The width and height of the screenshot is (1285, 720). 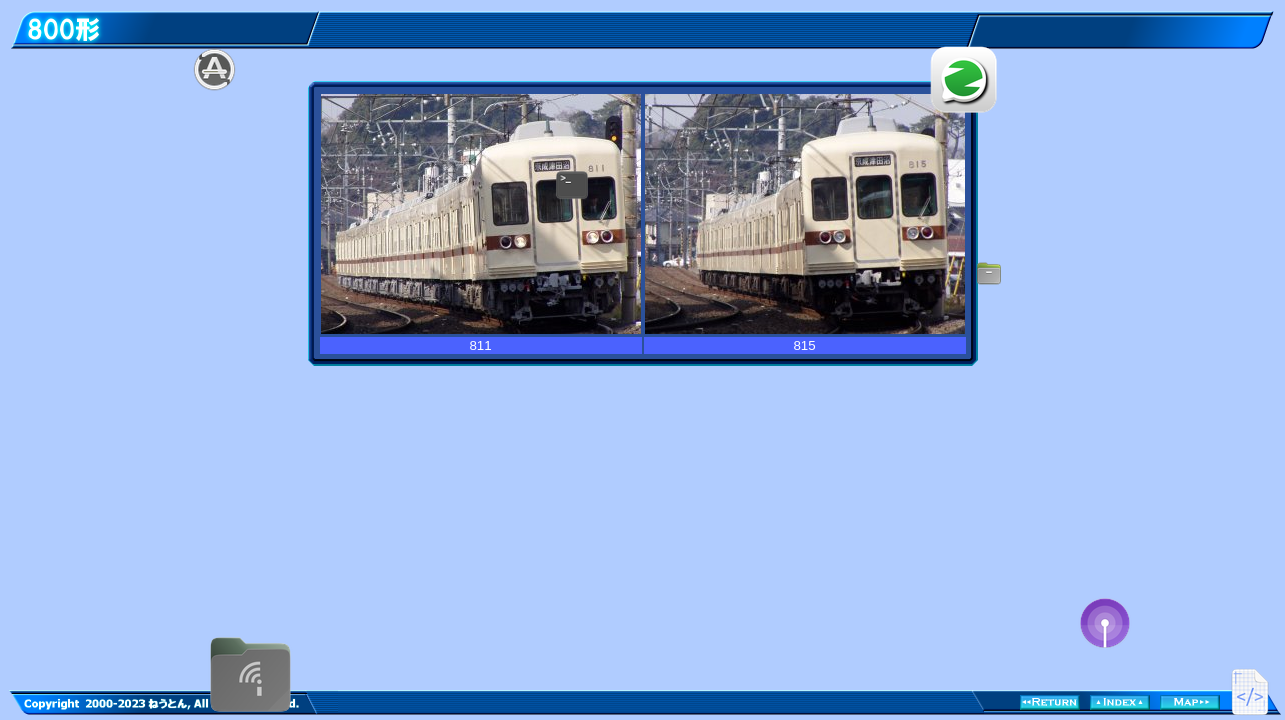 I want to click on open the podcasts app, so click(x=1105, y=623).